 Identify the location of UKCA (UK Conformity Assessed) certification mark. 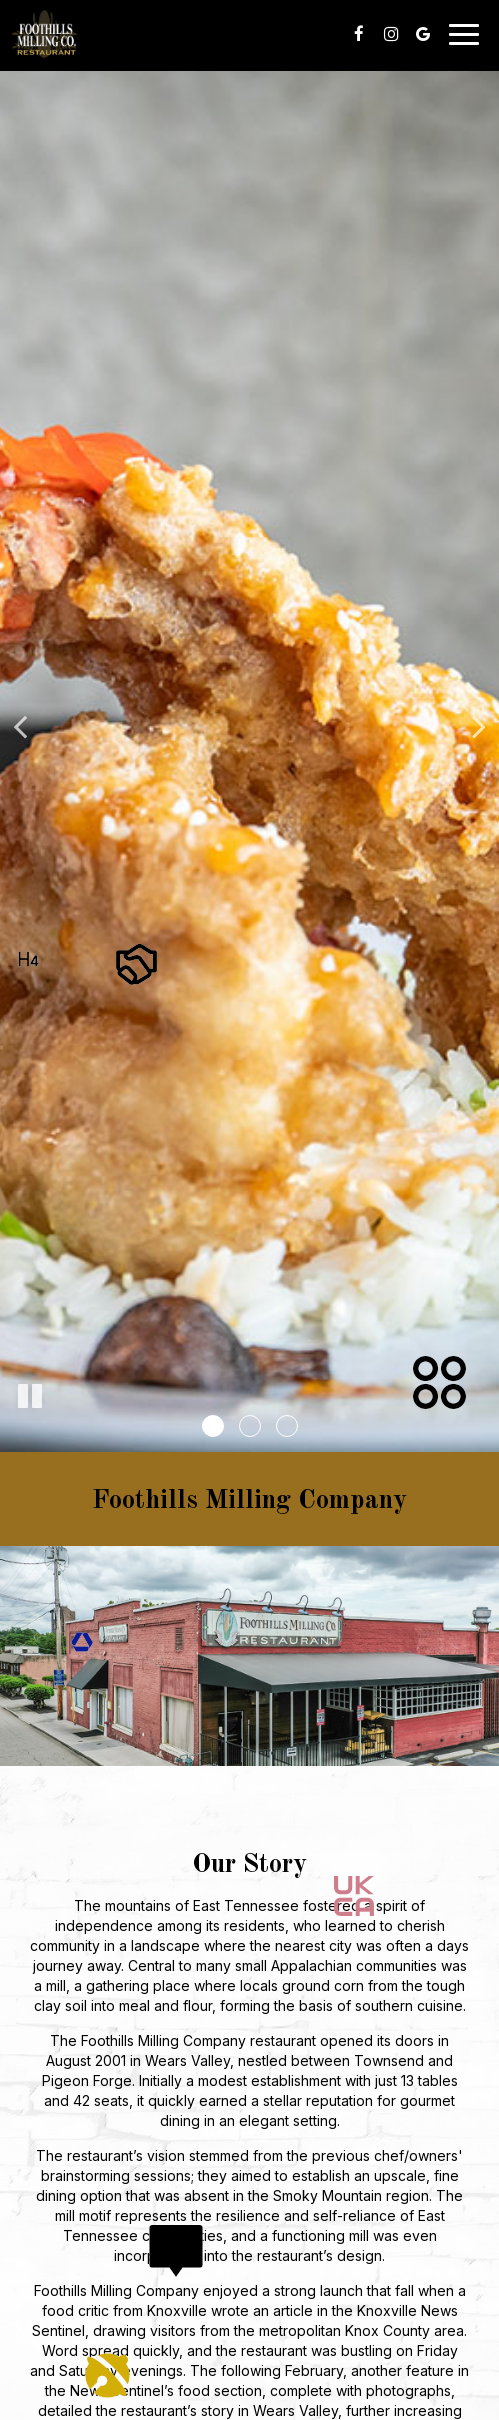
(354, 1896).